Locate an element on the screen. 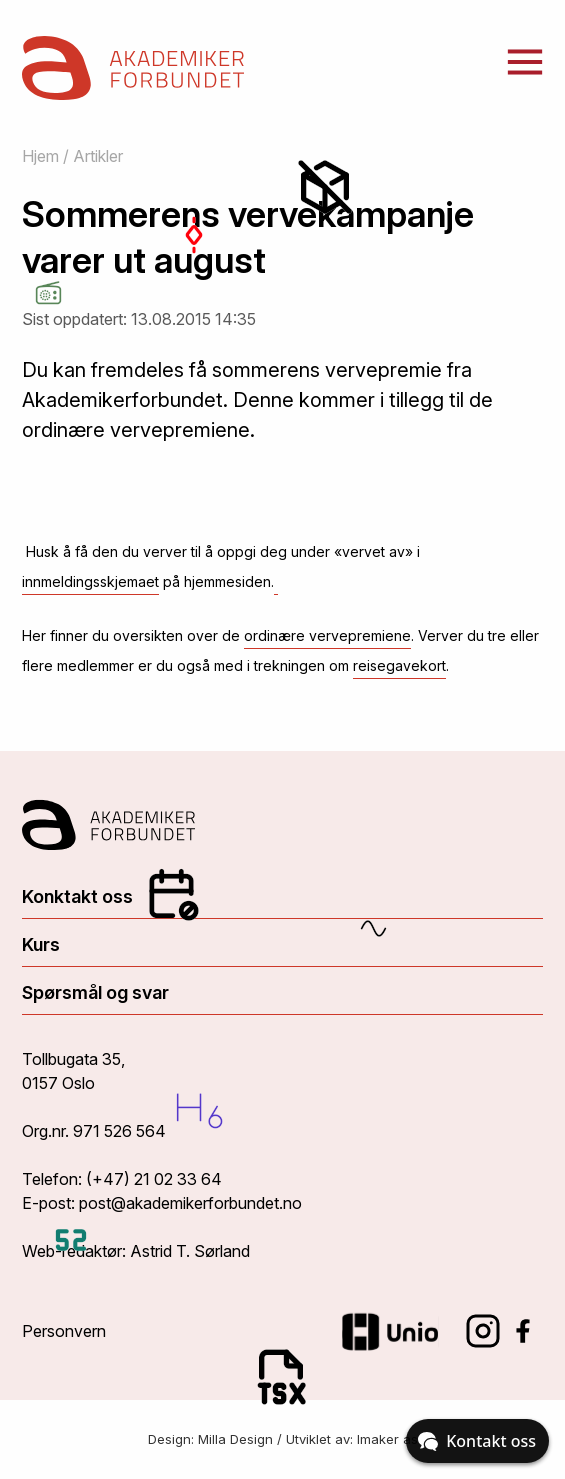 This screenshot has height=1479, width=565. package or shipment unavailable is located at coordinates (325, 187).